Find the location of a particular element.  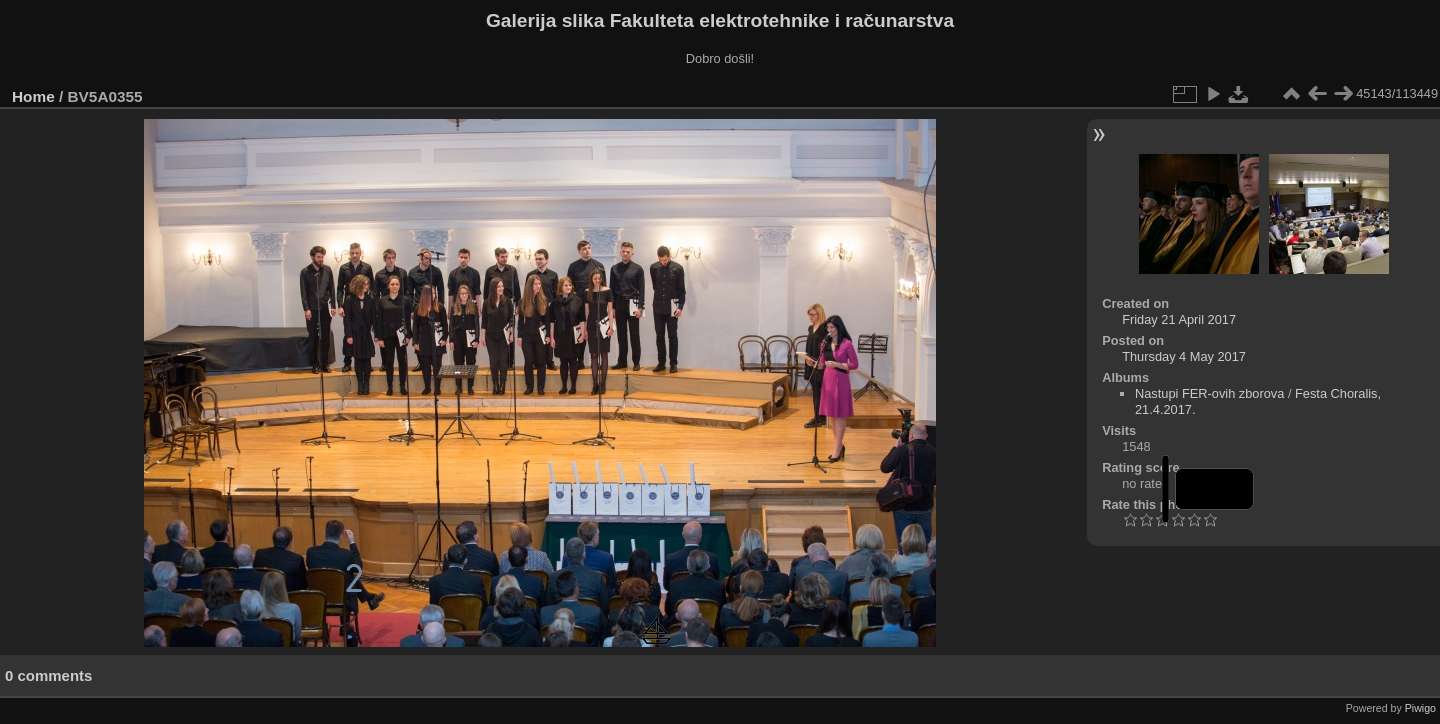

align content to the left edge is located at coordinates (1206, 489).